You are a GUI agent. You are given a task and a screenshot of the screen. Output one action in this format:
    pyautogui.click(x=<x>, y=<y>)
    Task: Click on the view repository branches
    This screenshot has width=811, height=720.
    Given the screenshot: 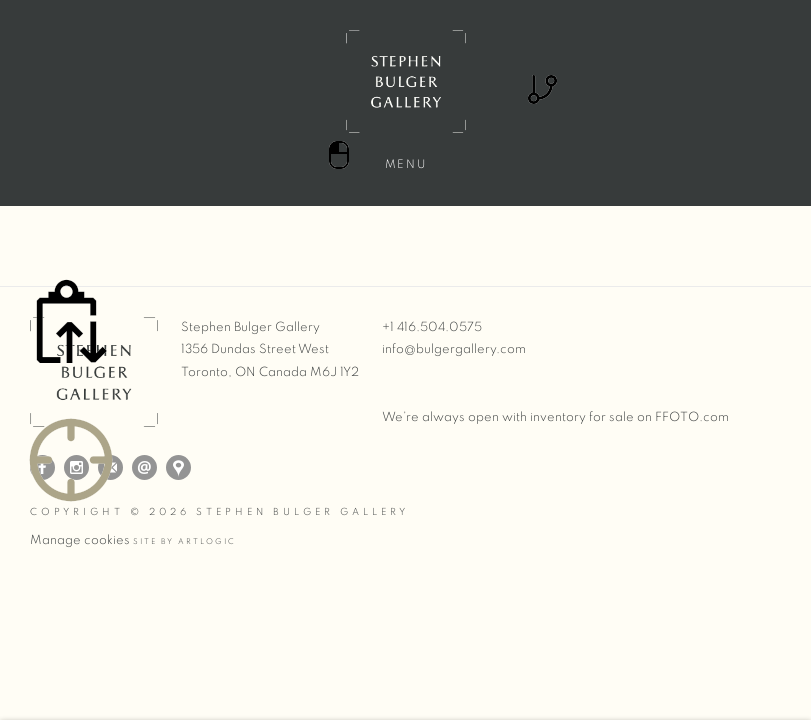 What is the action you would take?
    pyautogui.click(x=542, y=89)
    